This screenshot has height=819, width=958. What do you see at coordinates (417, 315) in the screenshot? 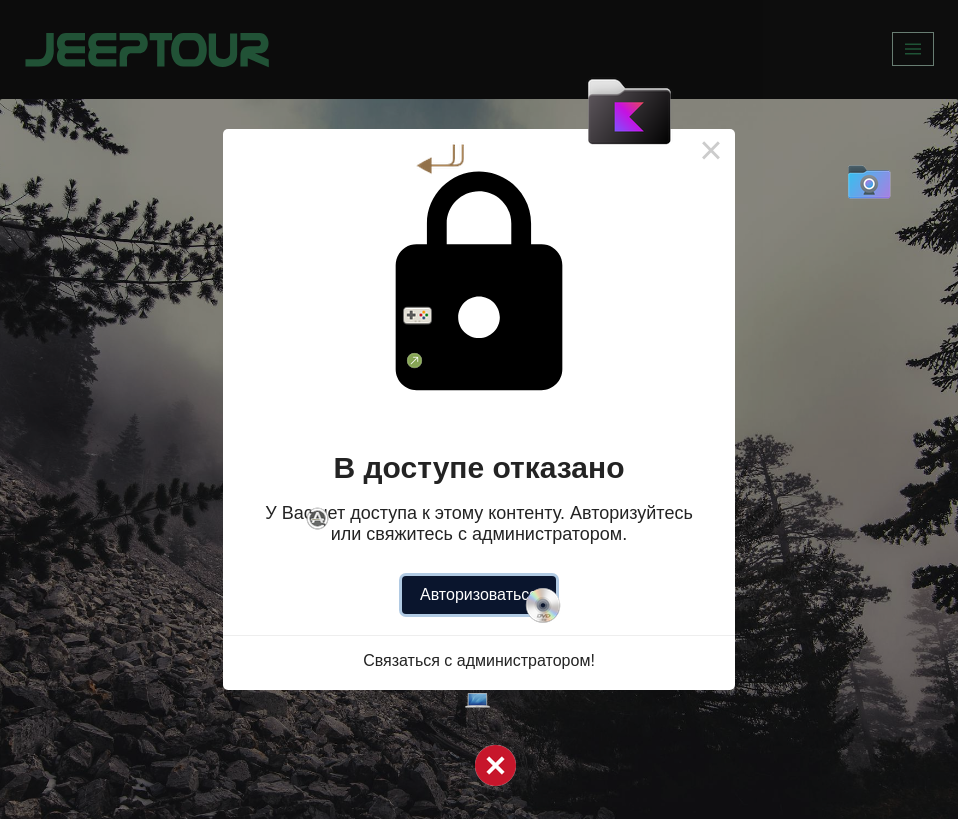
I see `game controller input device detected` at bounding box center [417, 315].